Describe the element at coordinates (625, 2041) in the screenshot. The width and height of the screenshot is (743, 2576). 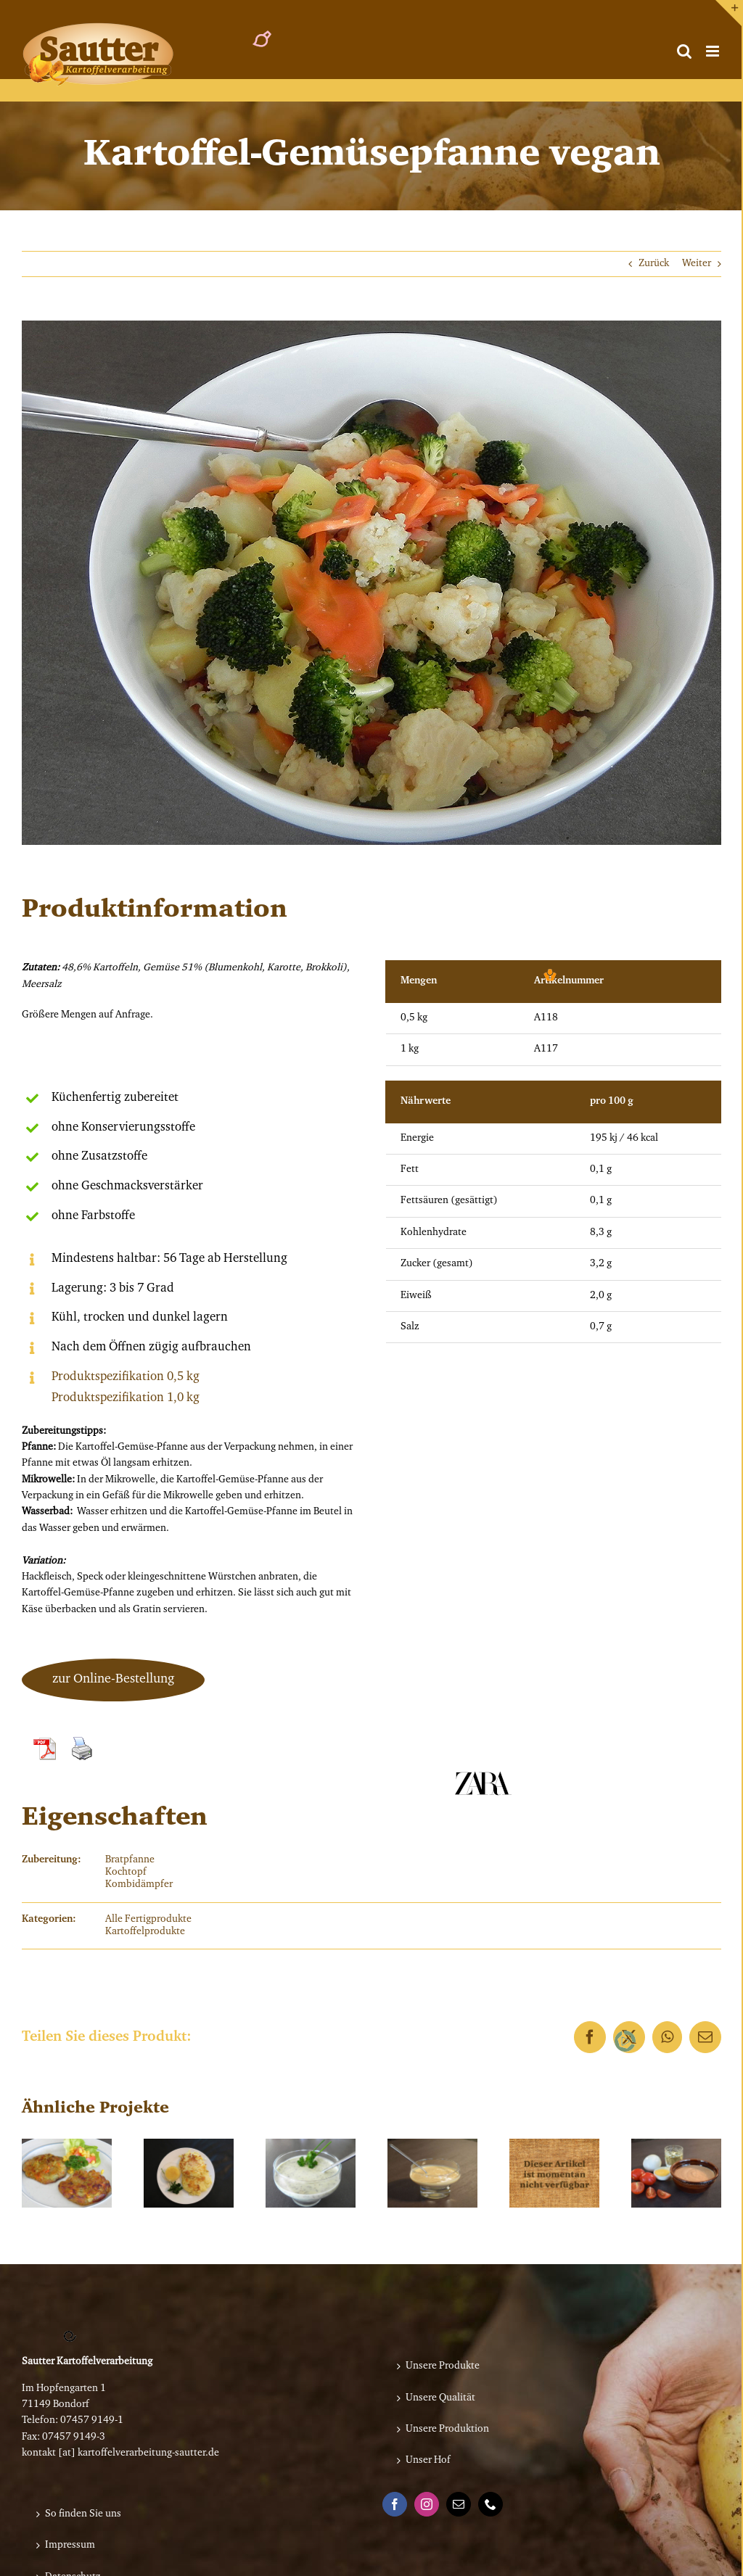
I see `gradle play publisher logo` at that location.